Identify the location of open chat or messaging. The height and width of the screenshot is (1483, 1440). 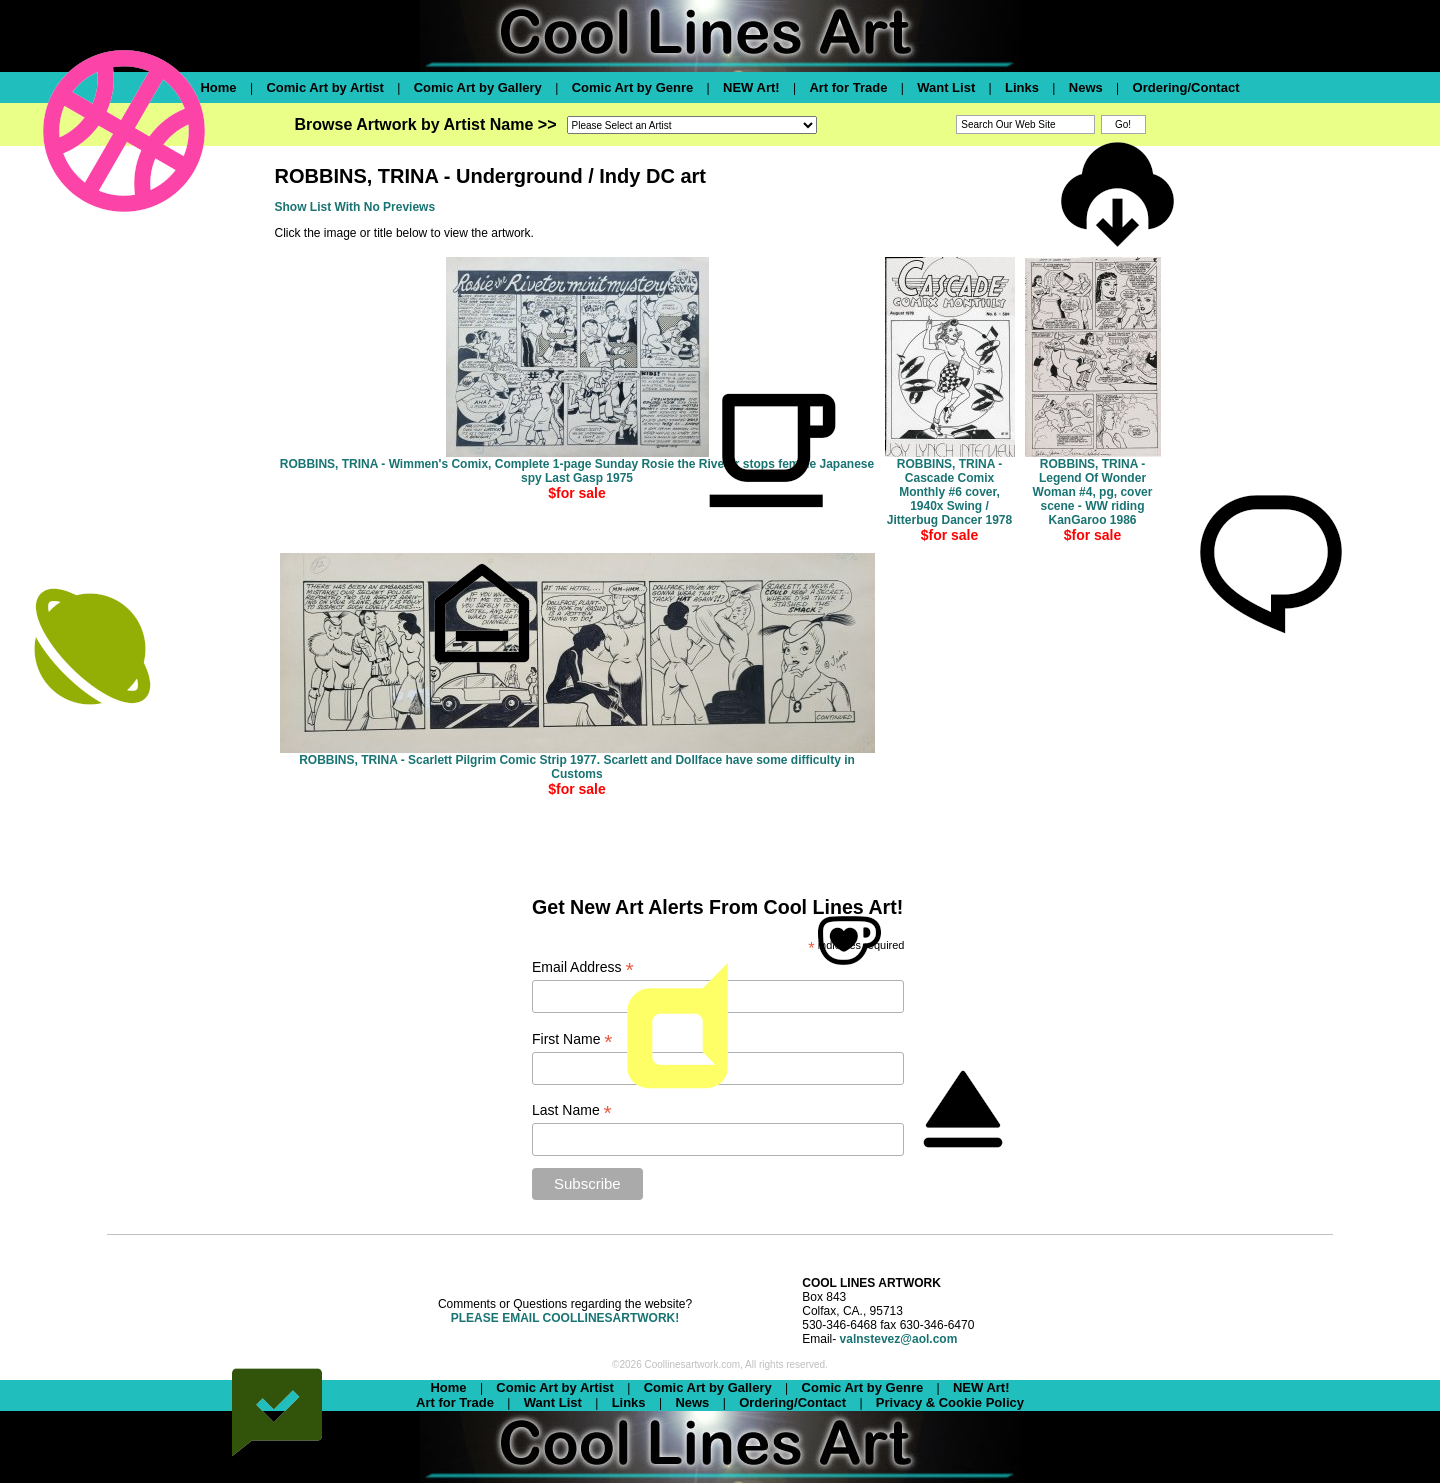
(1271, 559).